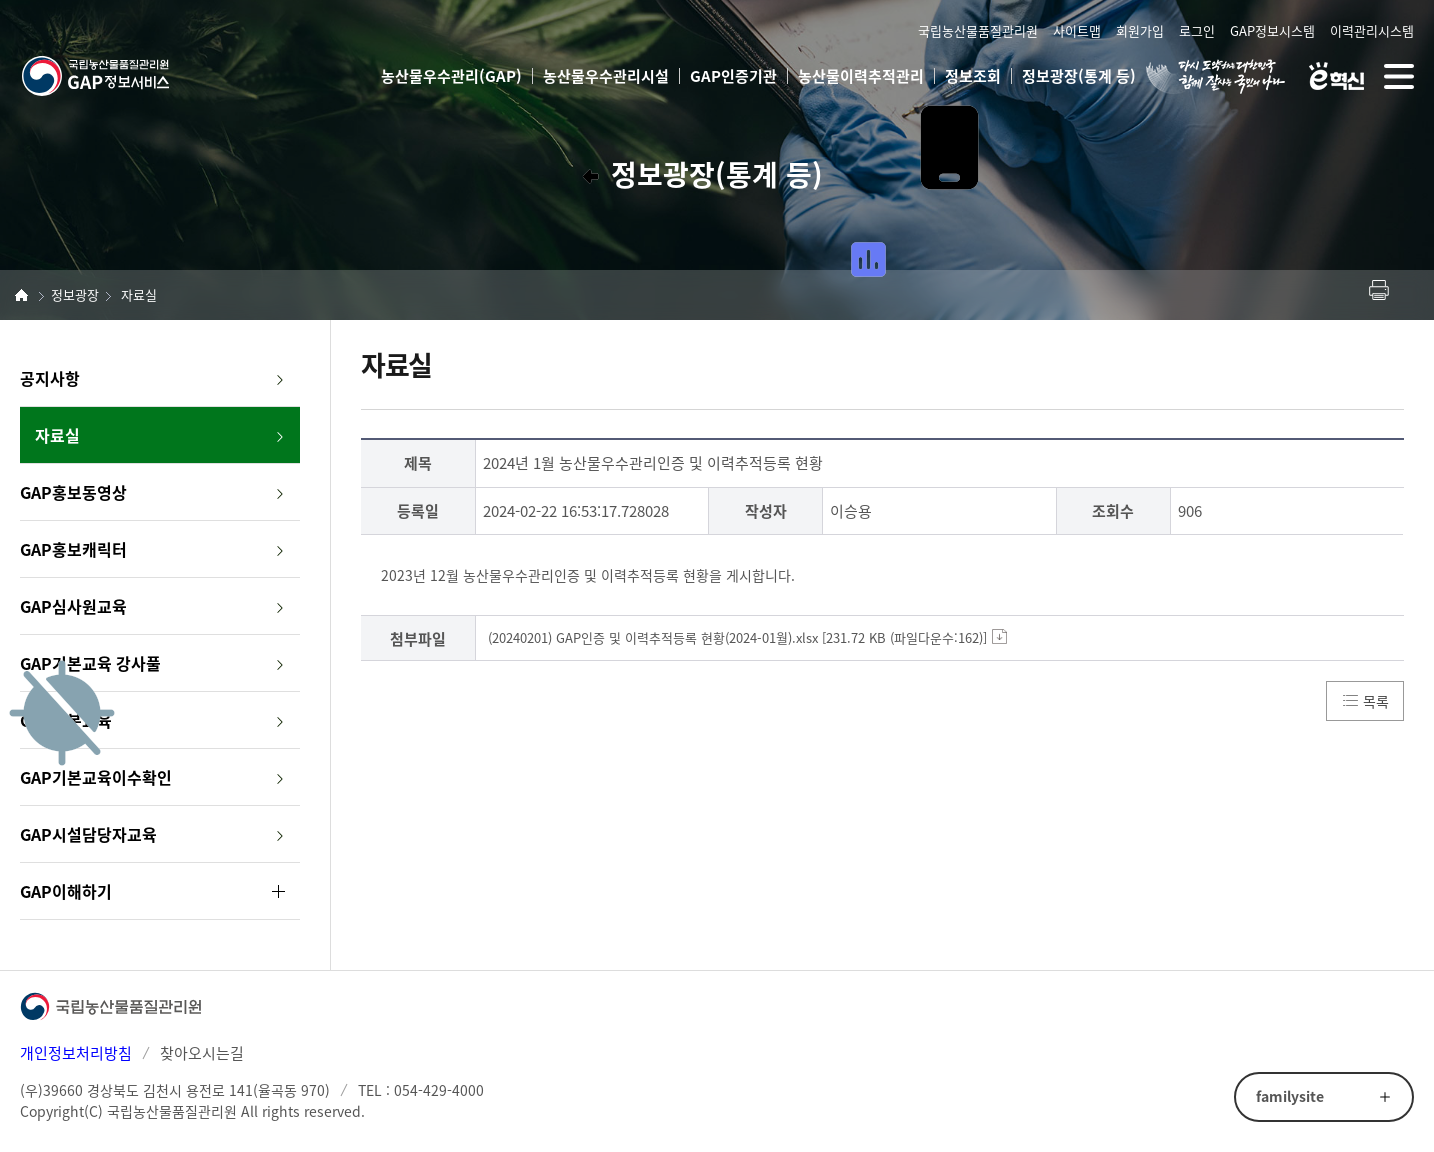 The height and width of the screenshot is (1152, 1434). I want to click on location services disabled, so click(62, 713).